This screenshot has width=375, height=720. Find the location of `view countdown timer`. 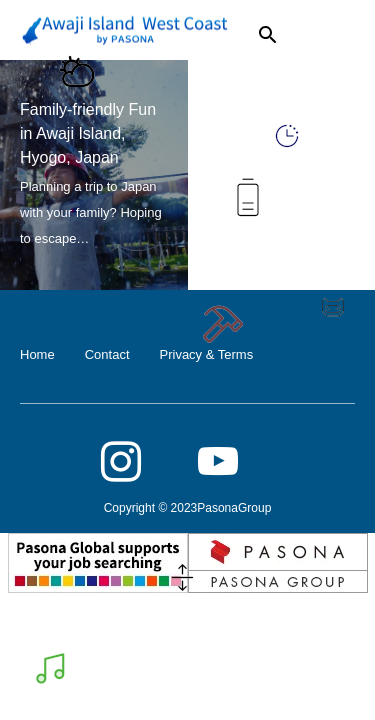

view countdown timer is located at coordinates (287, 136).